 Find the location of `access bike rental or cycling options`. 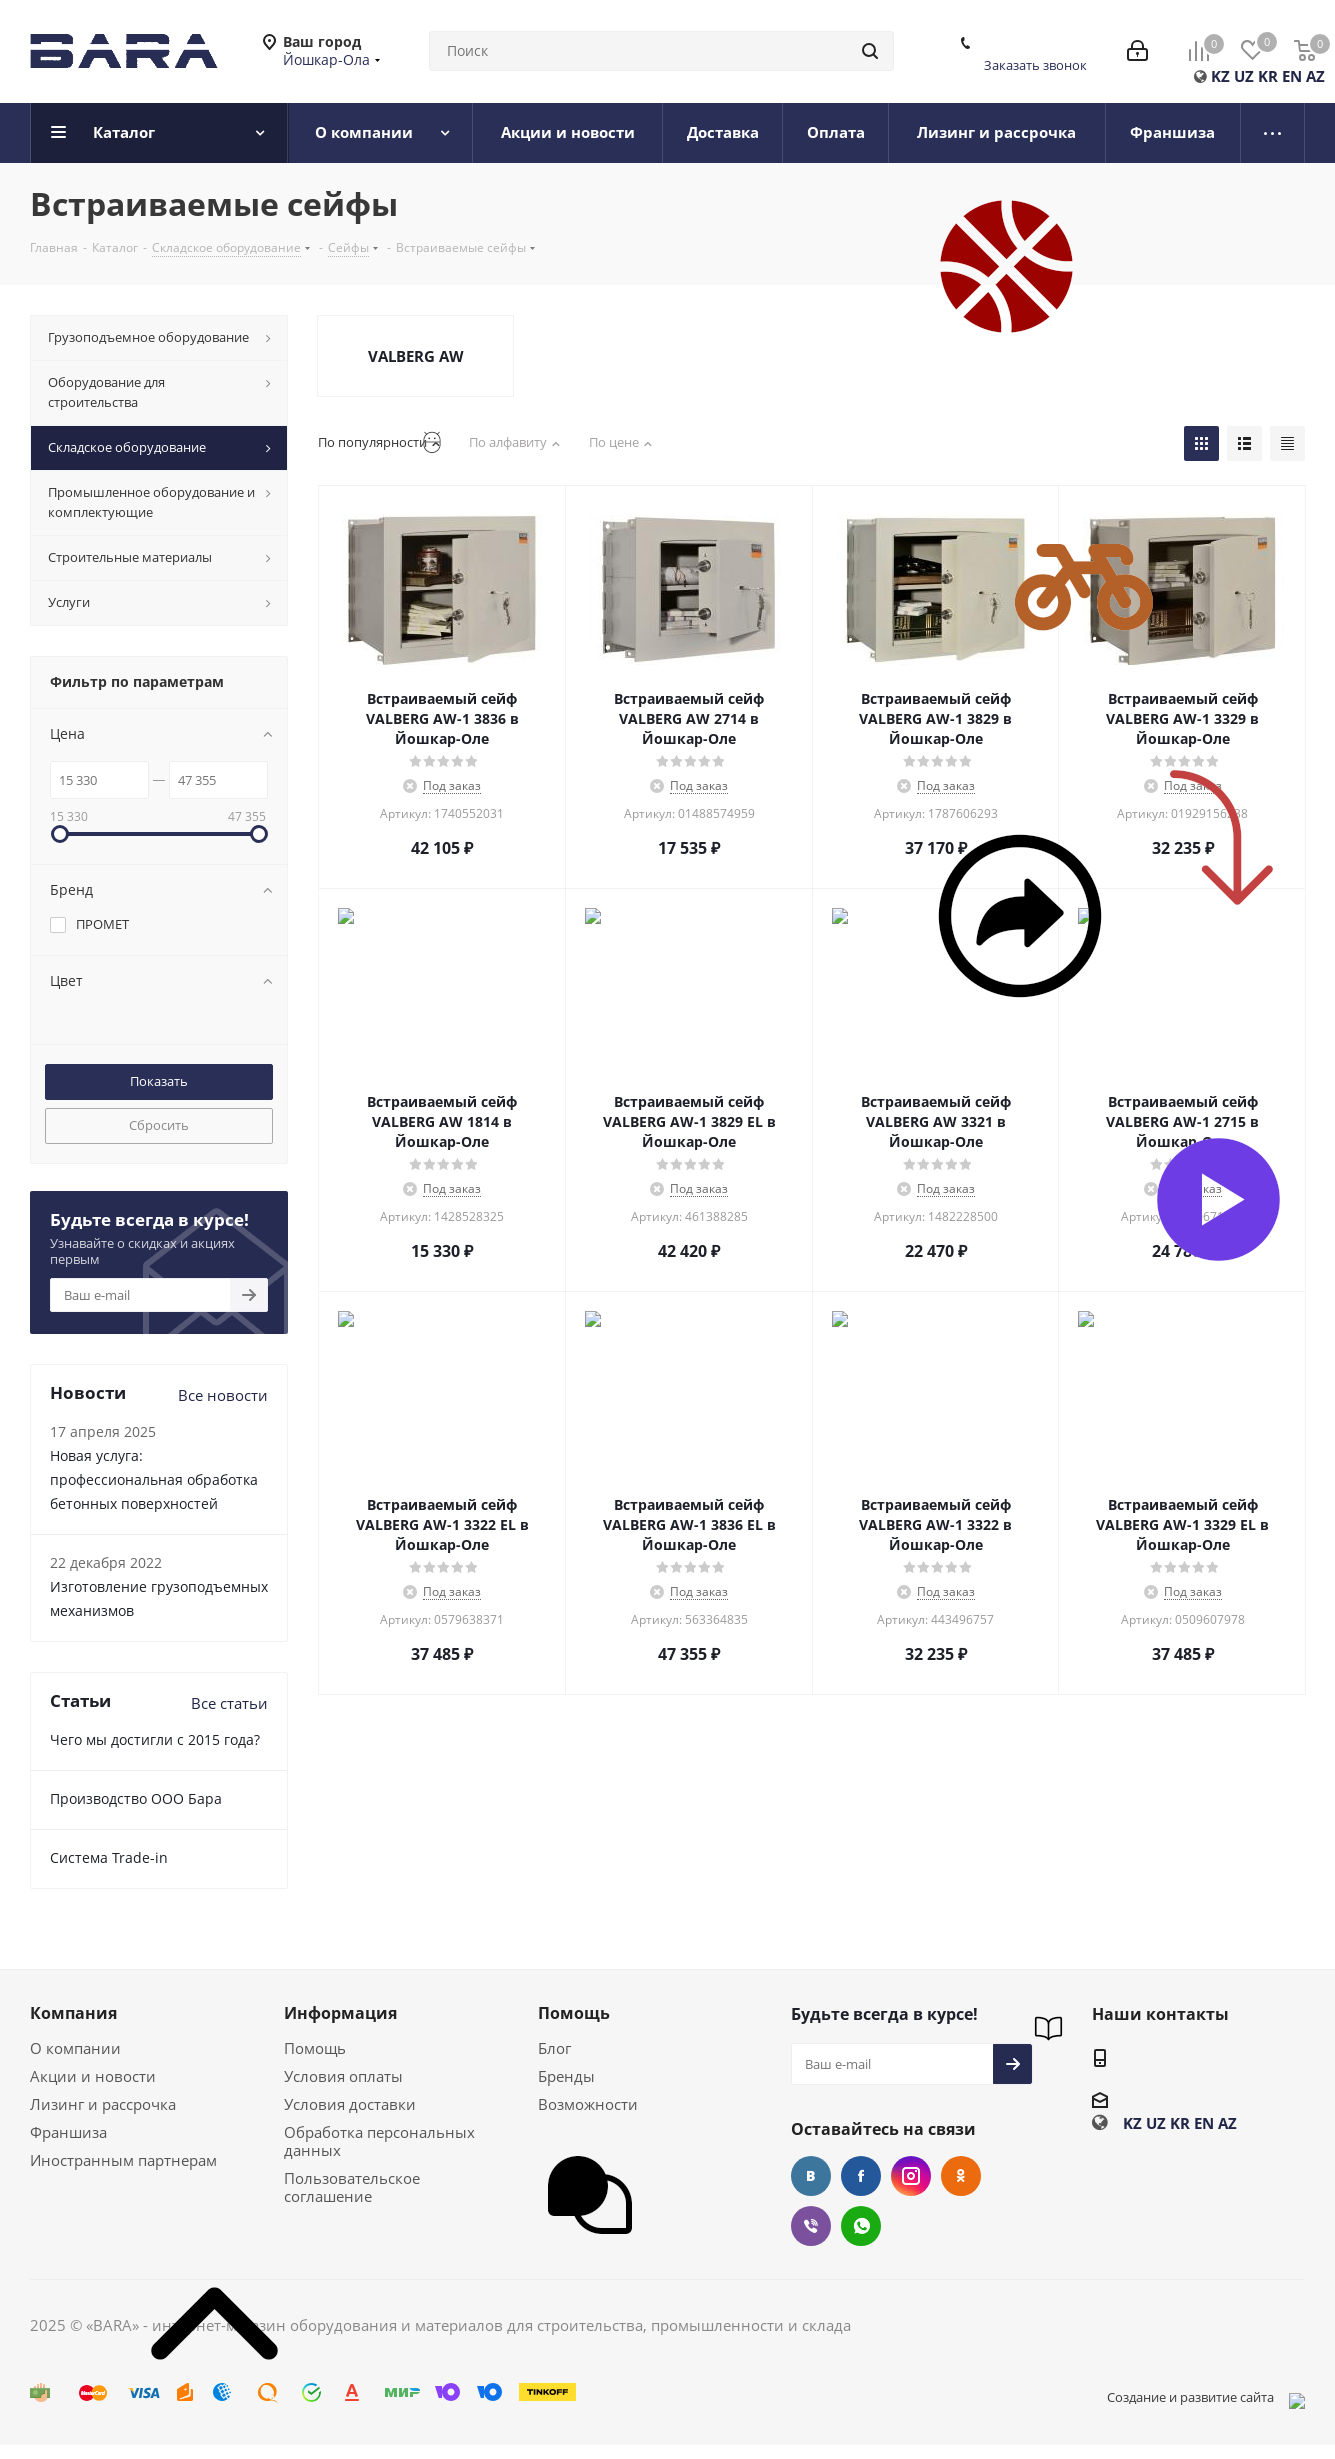

access bike rental or cycling options is located at coordinates (1084, 585).